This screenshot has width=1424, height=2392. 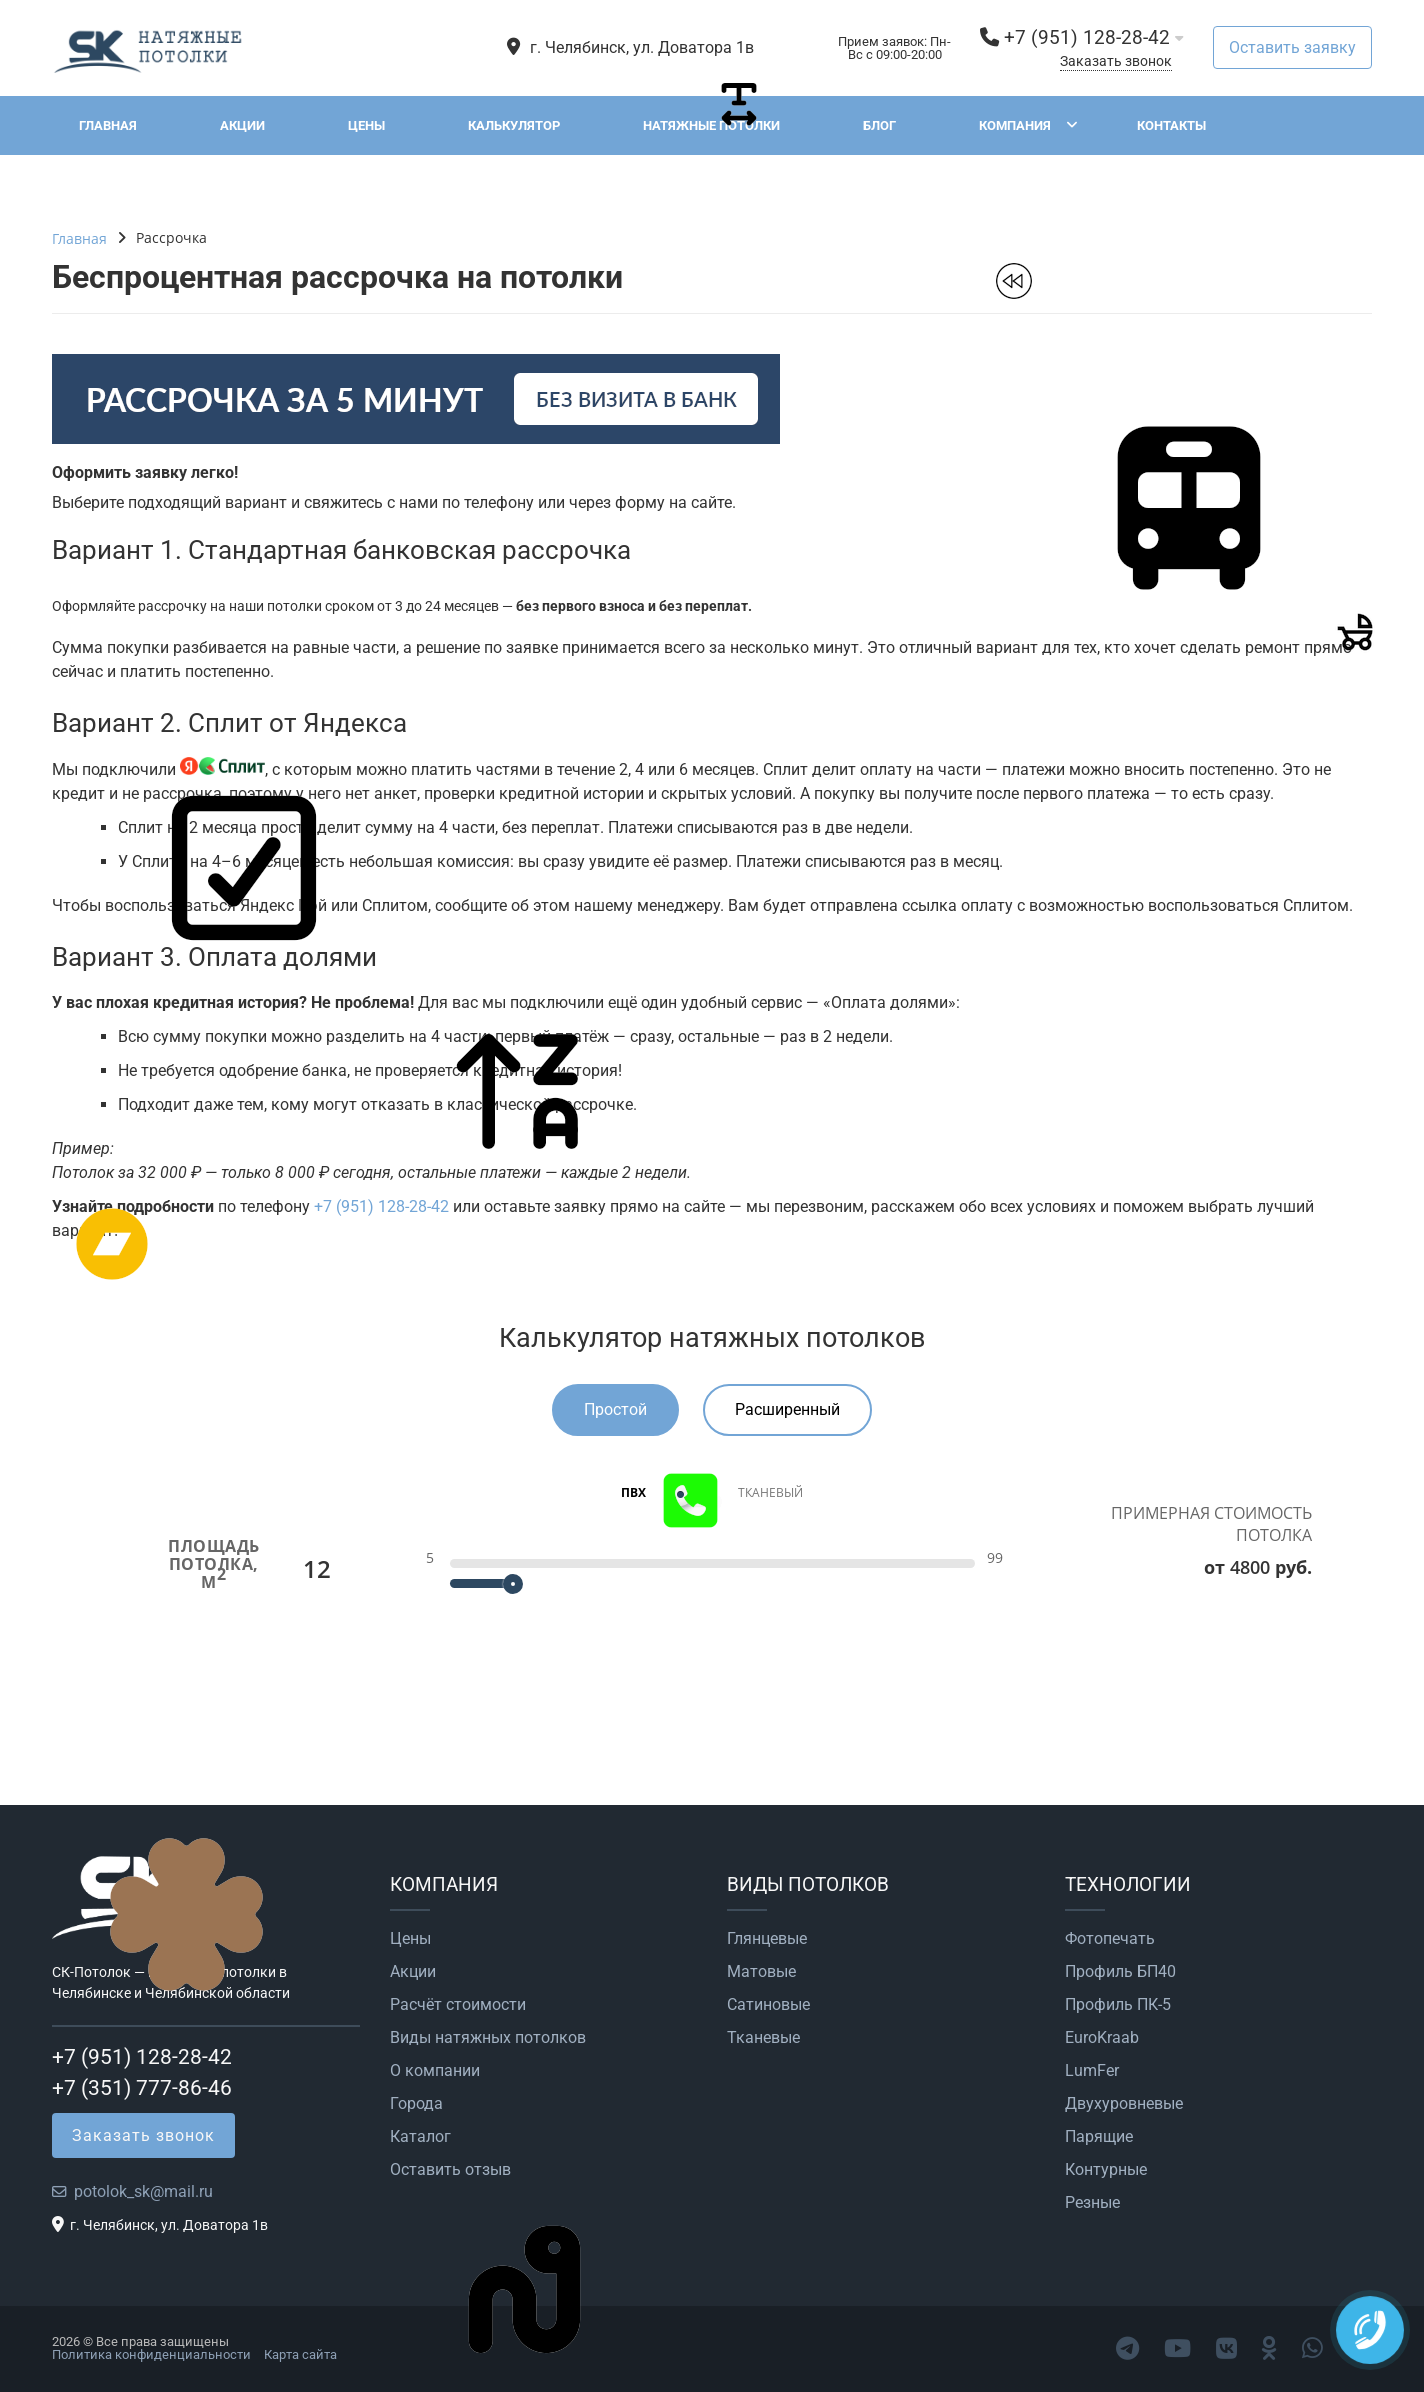 I want to click on indicates child-friendly or family-friendly location, so click(x=1356, y=632).